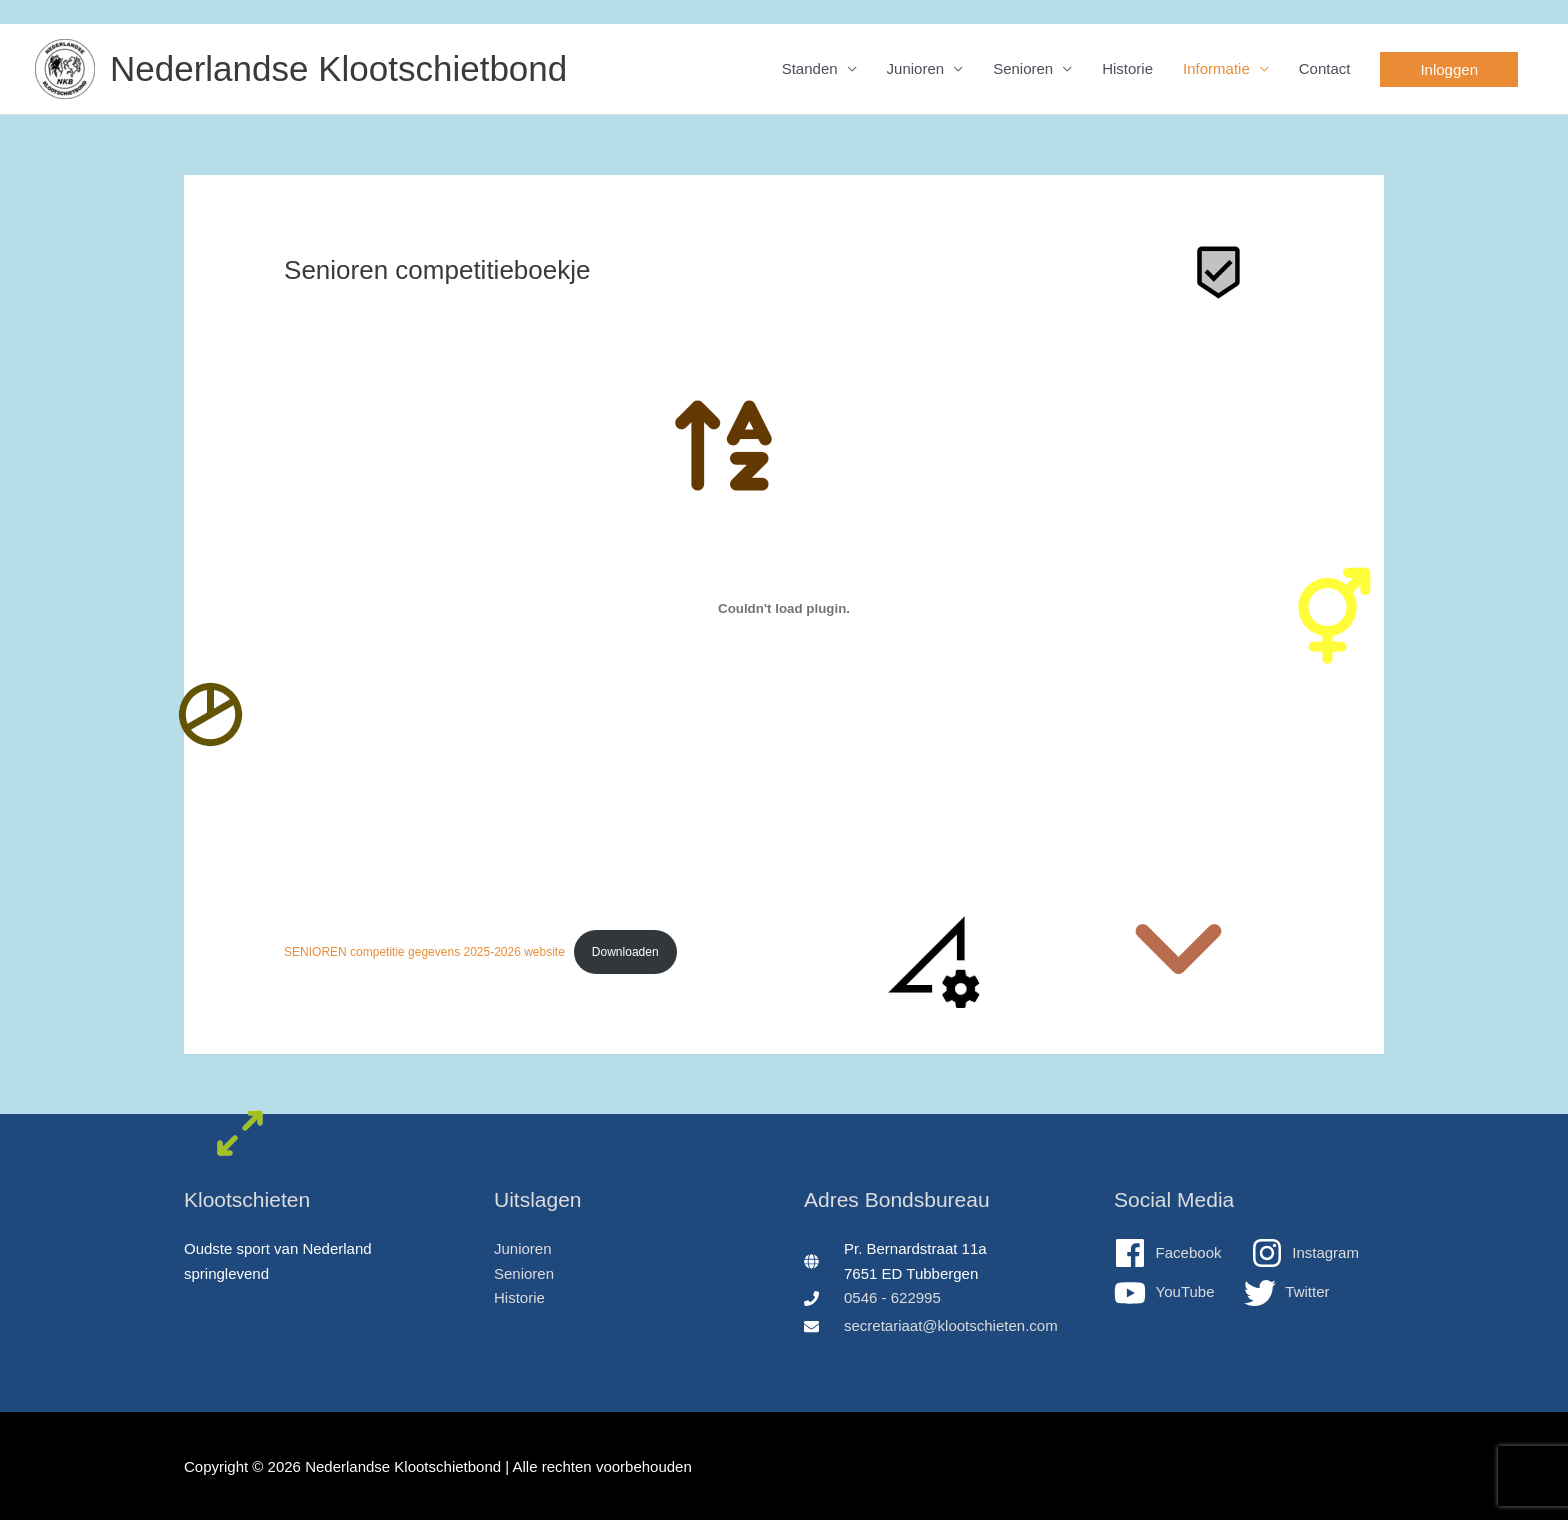  What do you see at coordinates (1331, 614) in the screenshot?
I see `indicates intersex gender identity option` at bounding box center [1331, 614].